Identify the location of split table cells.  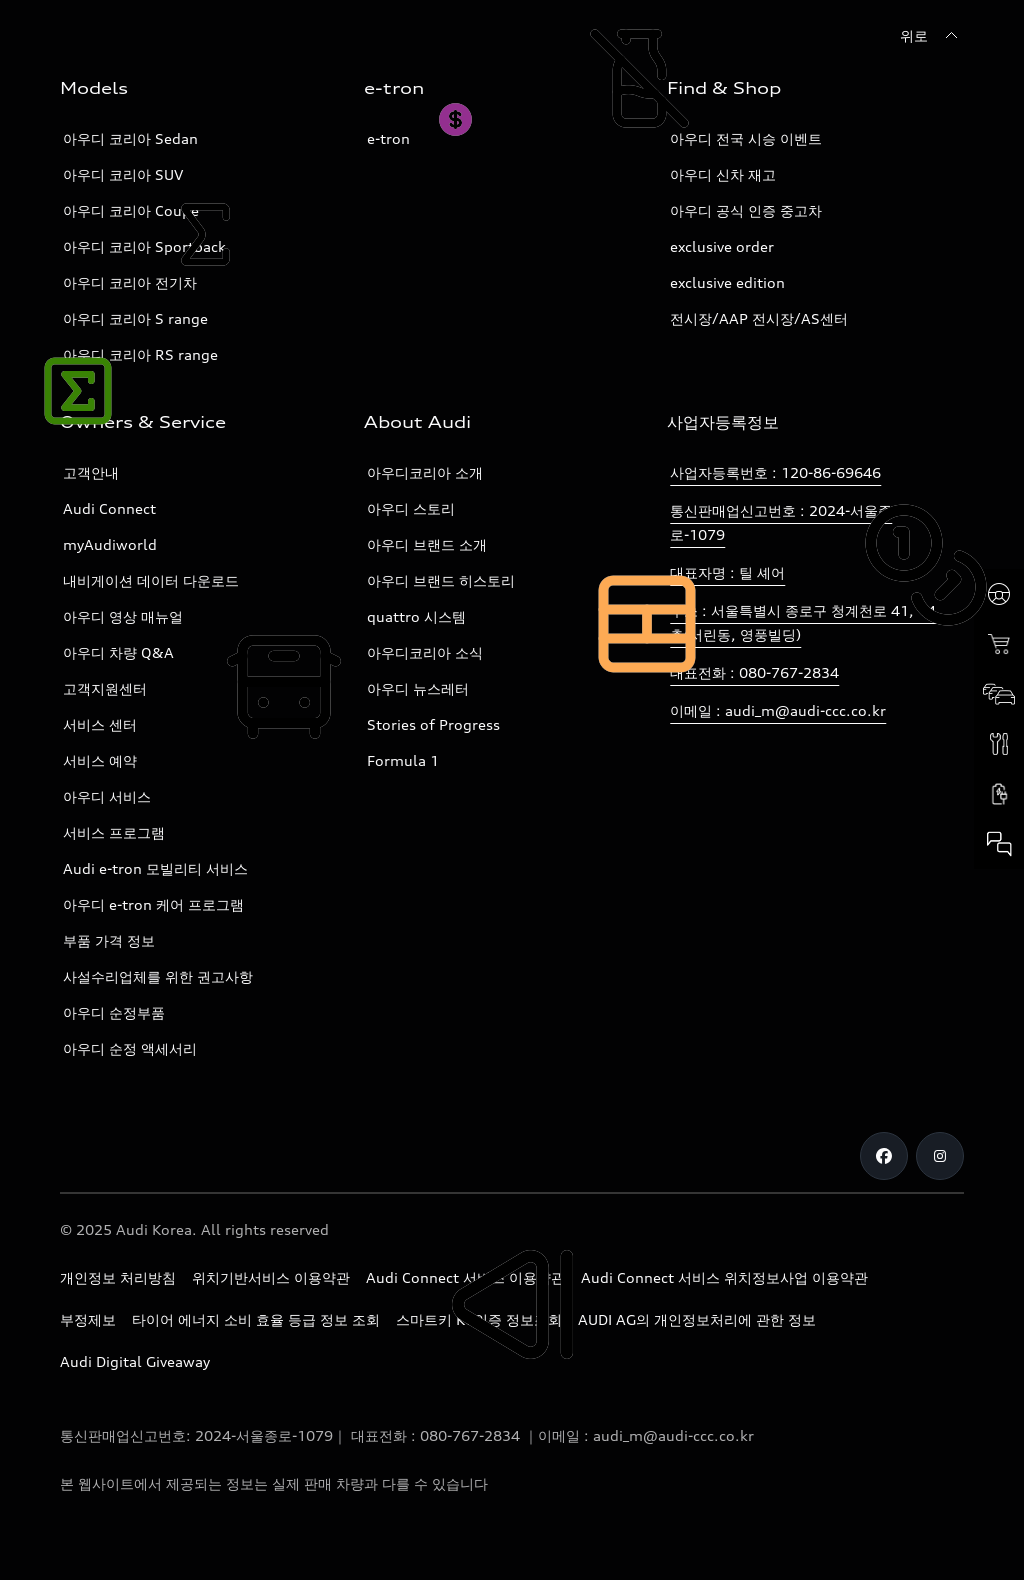
(647, 624).